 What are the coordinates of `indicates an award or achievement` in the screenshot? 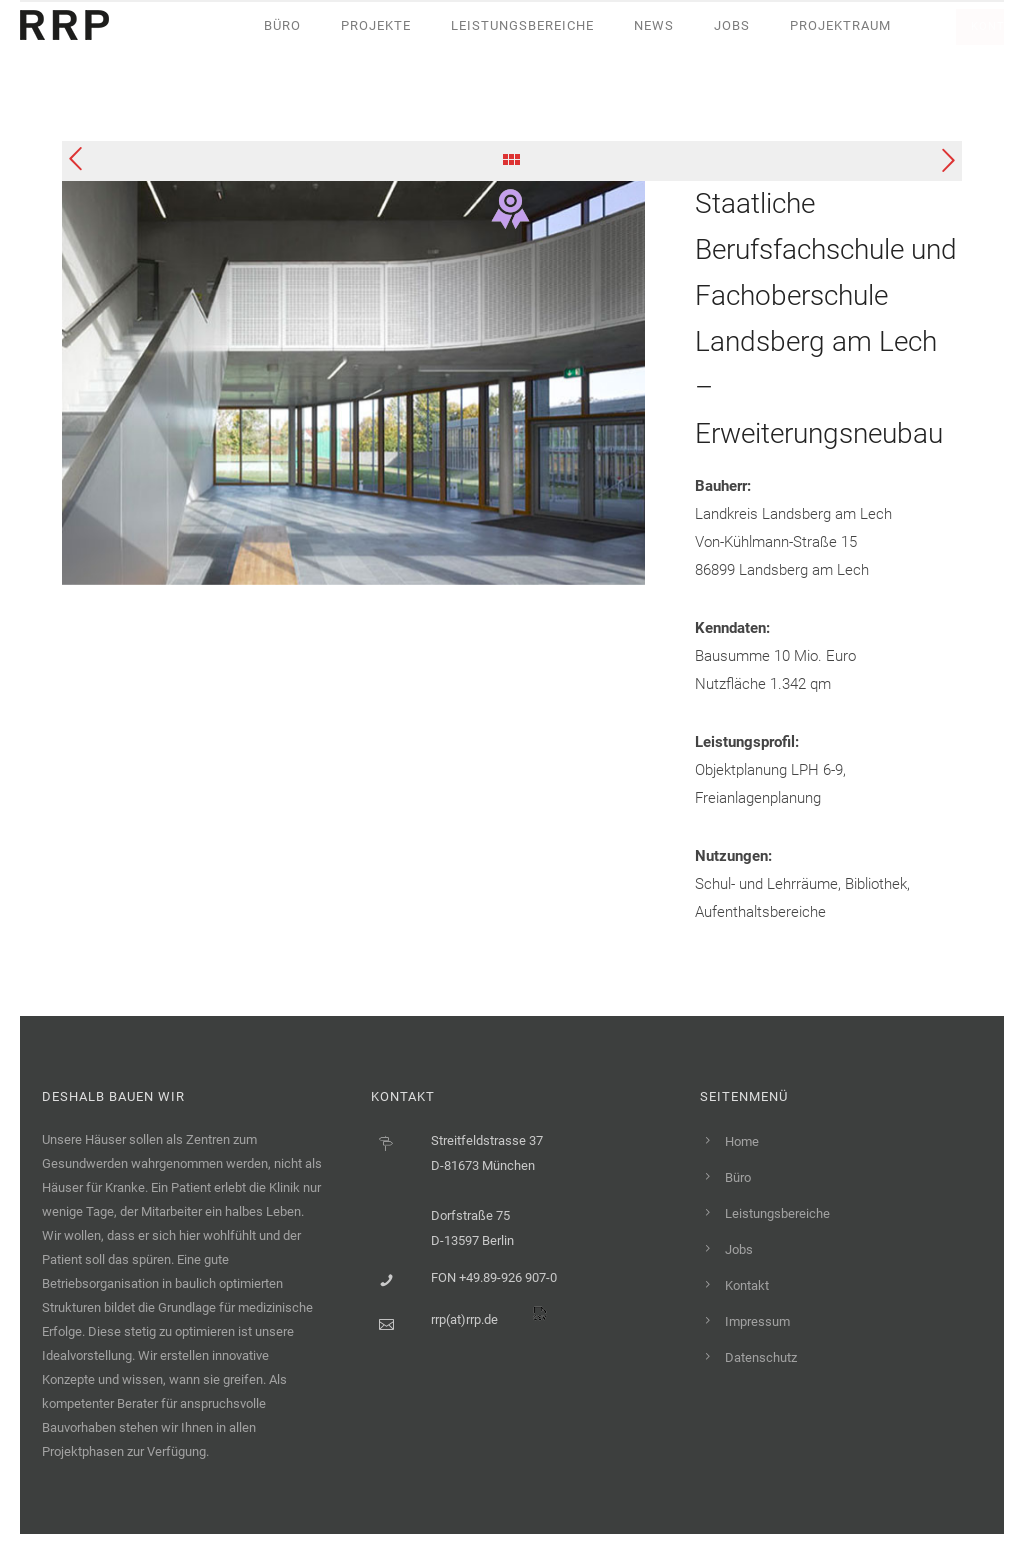 It's located at (510, 208).